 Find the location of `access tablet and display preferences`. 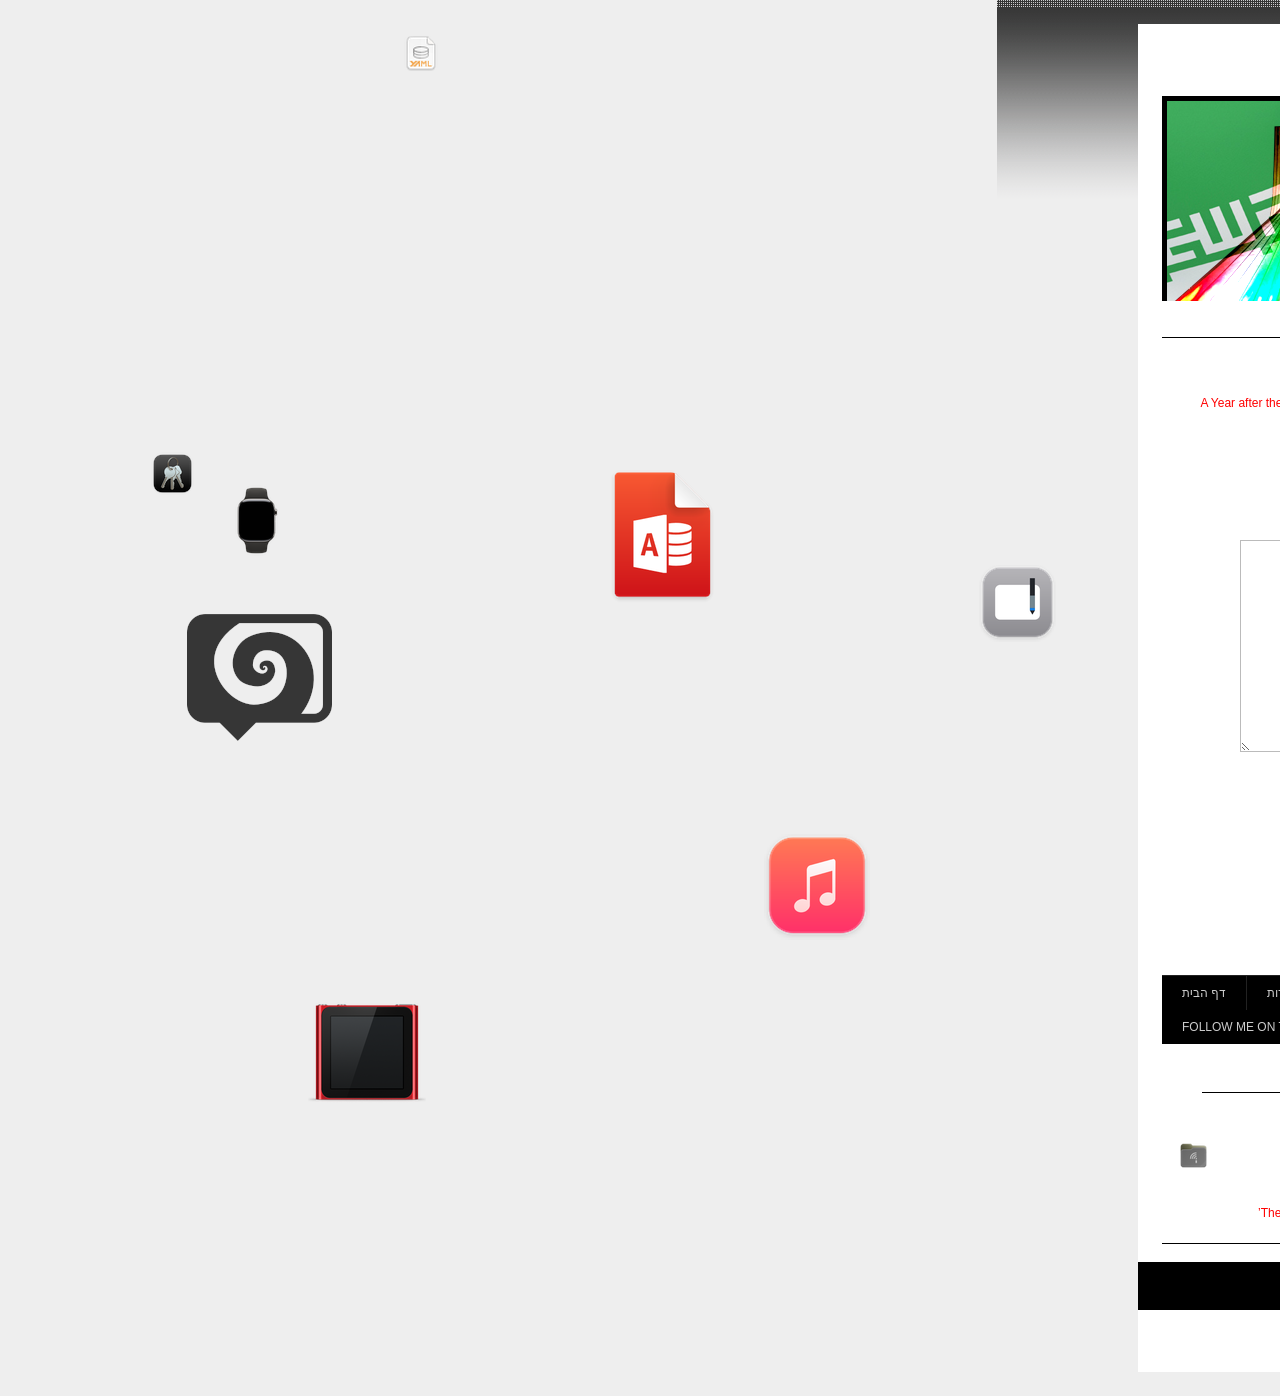

access tablet and display preferences is located at coordinates (1017, 603).